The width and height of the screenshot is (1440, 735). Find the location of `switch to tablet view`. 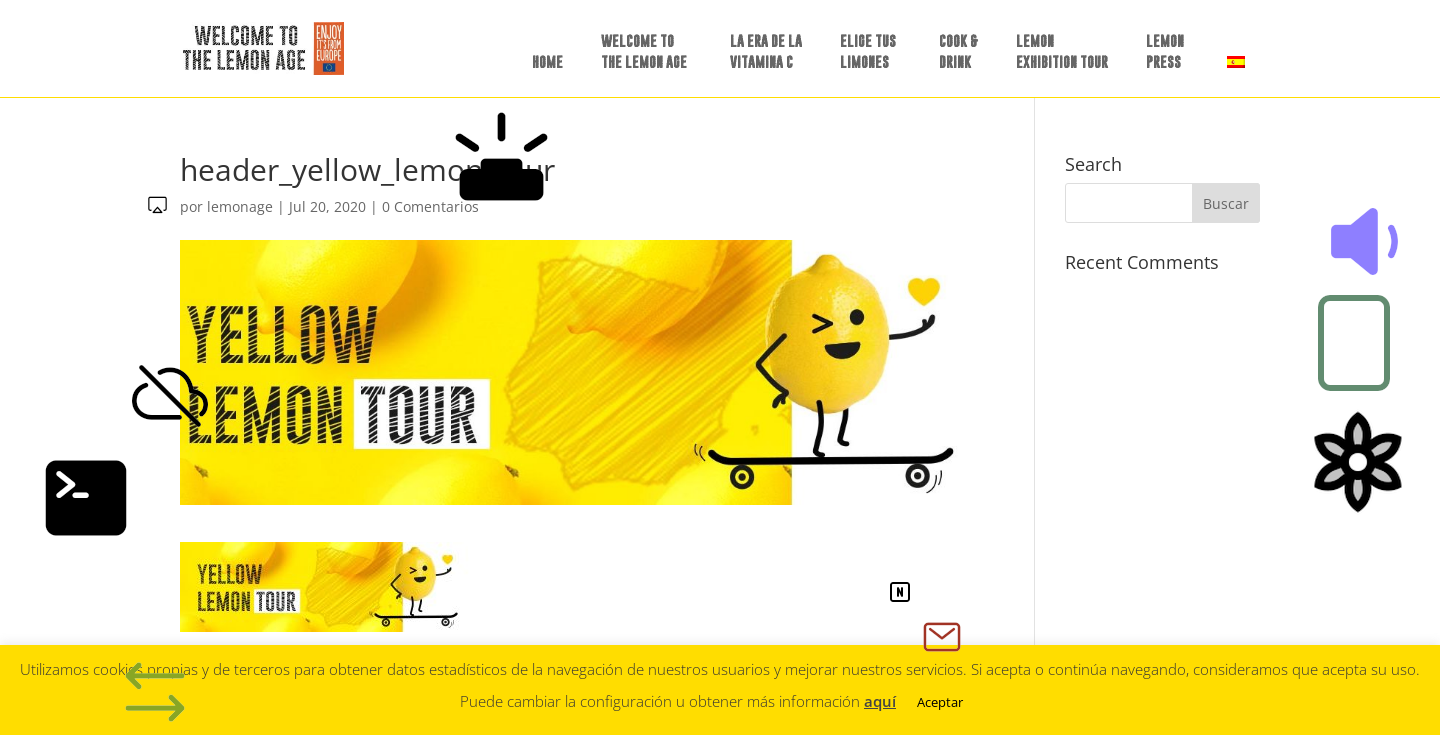

switch to tablet view is located at coordinates (1354, 343).